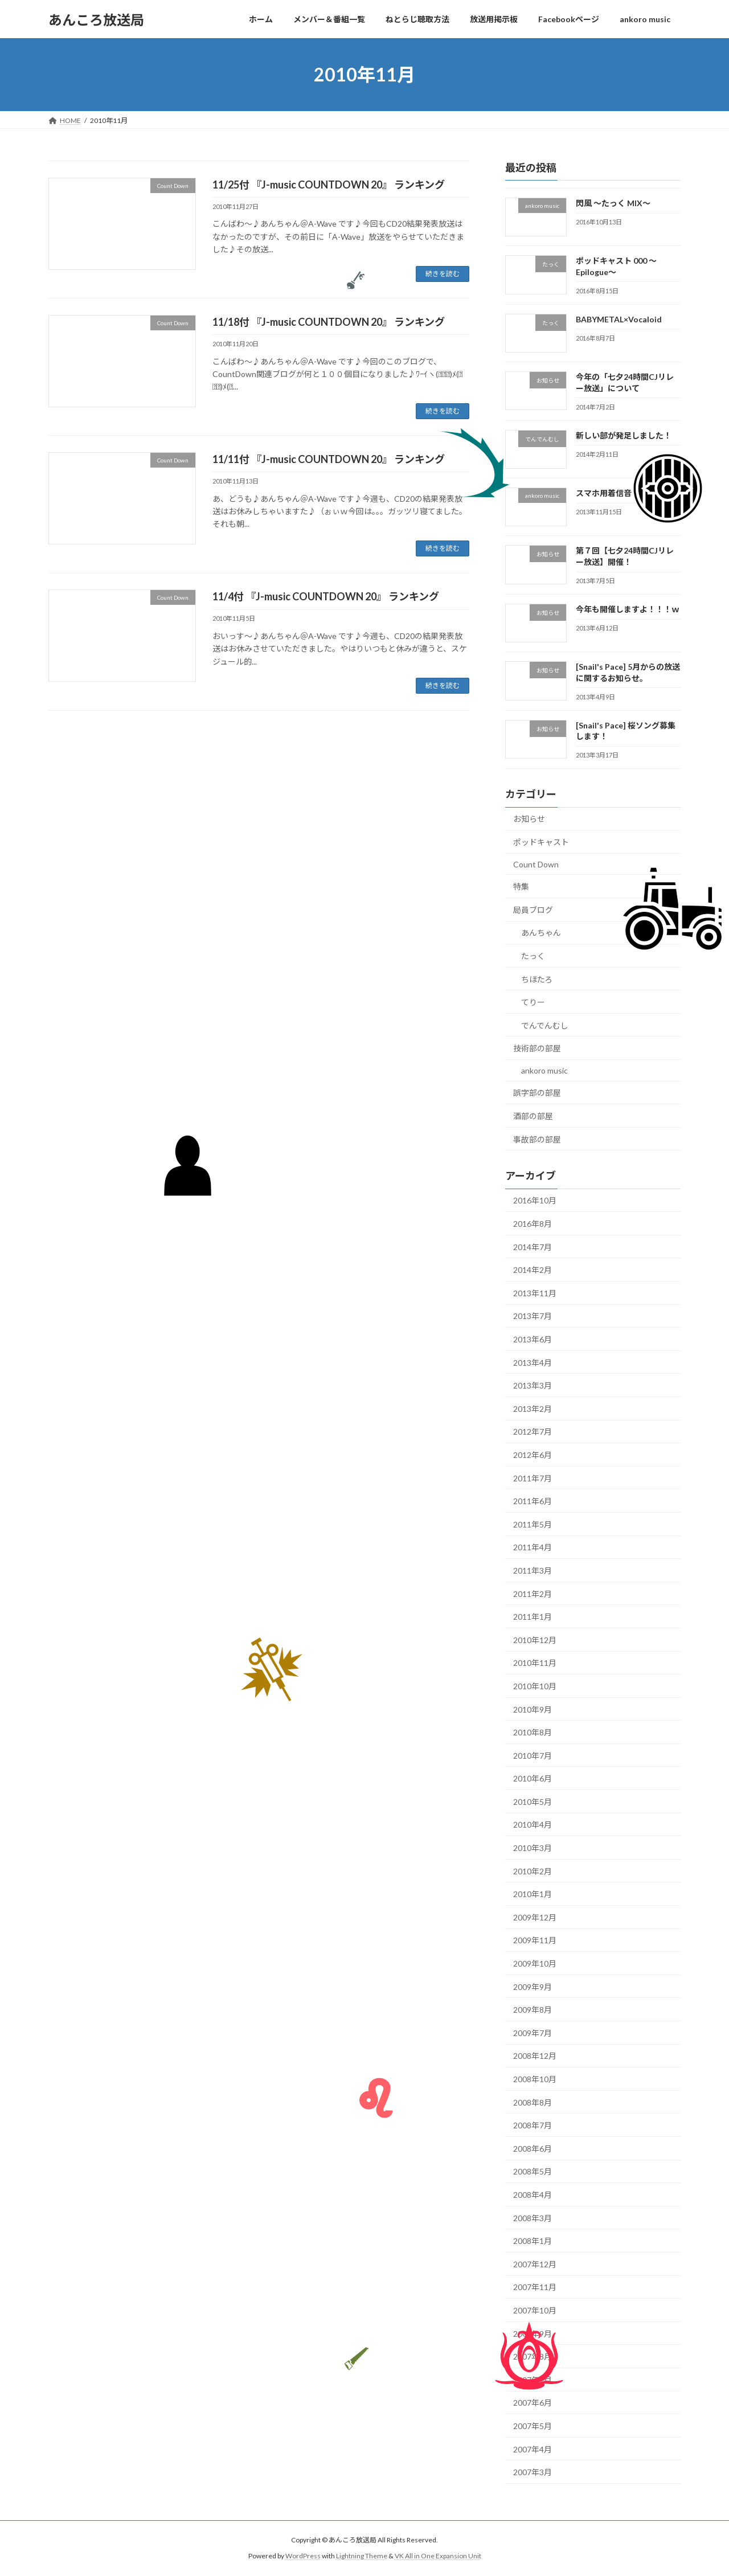  What do you see at coordinates (376, 2098) in the screenshot?
I see `represents the leo zodiac sign` at bounding box center [376, 2098].